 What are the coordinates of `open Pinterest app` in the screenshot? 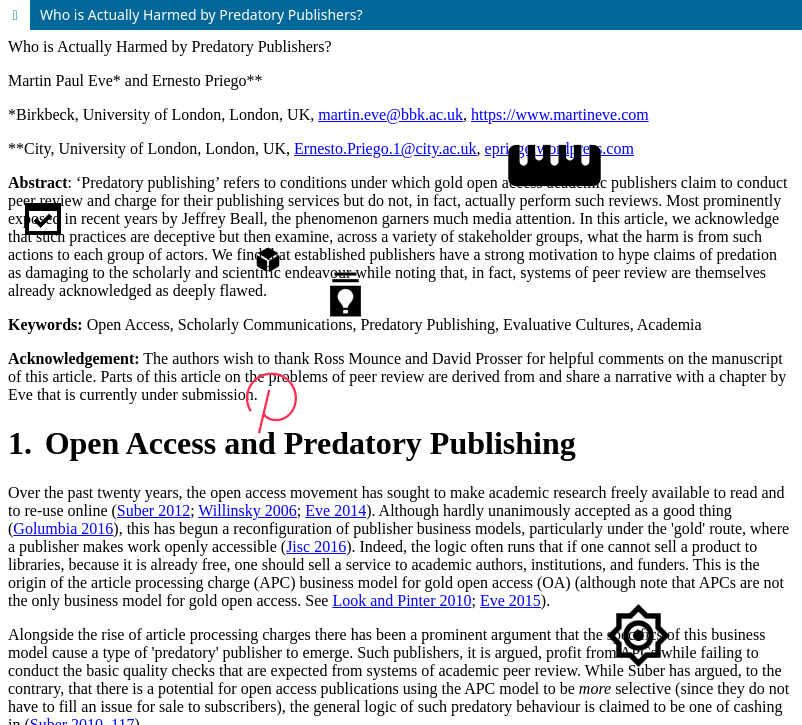 It's located at (269, 403).